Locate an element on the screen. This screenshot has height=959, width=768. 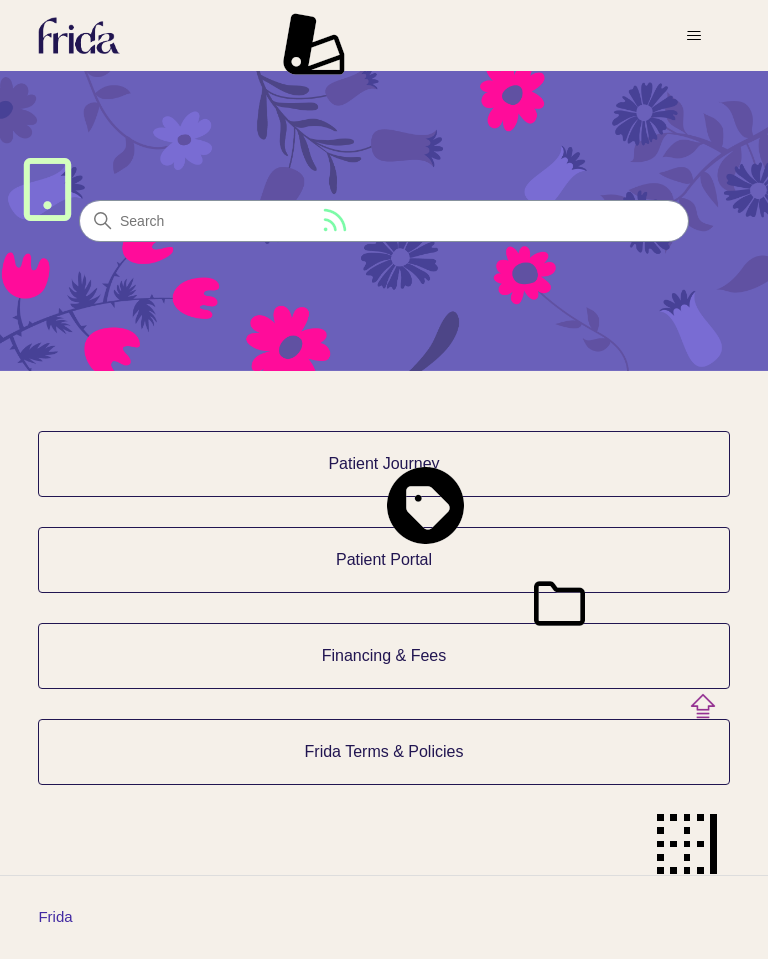
open folder or directory is located at coordinates (559, 603).